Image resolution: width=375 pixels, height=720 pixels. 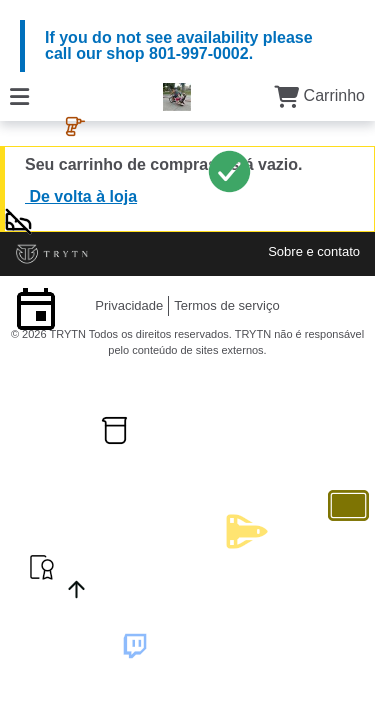 What do you see at coordinates (18, 221) in the screenshot?
I see `remove footwear required` at bounding box center [18, 221].